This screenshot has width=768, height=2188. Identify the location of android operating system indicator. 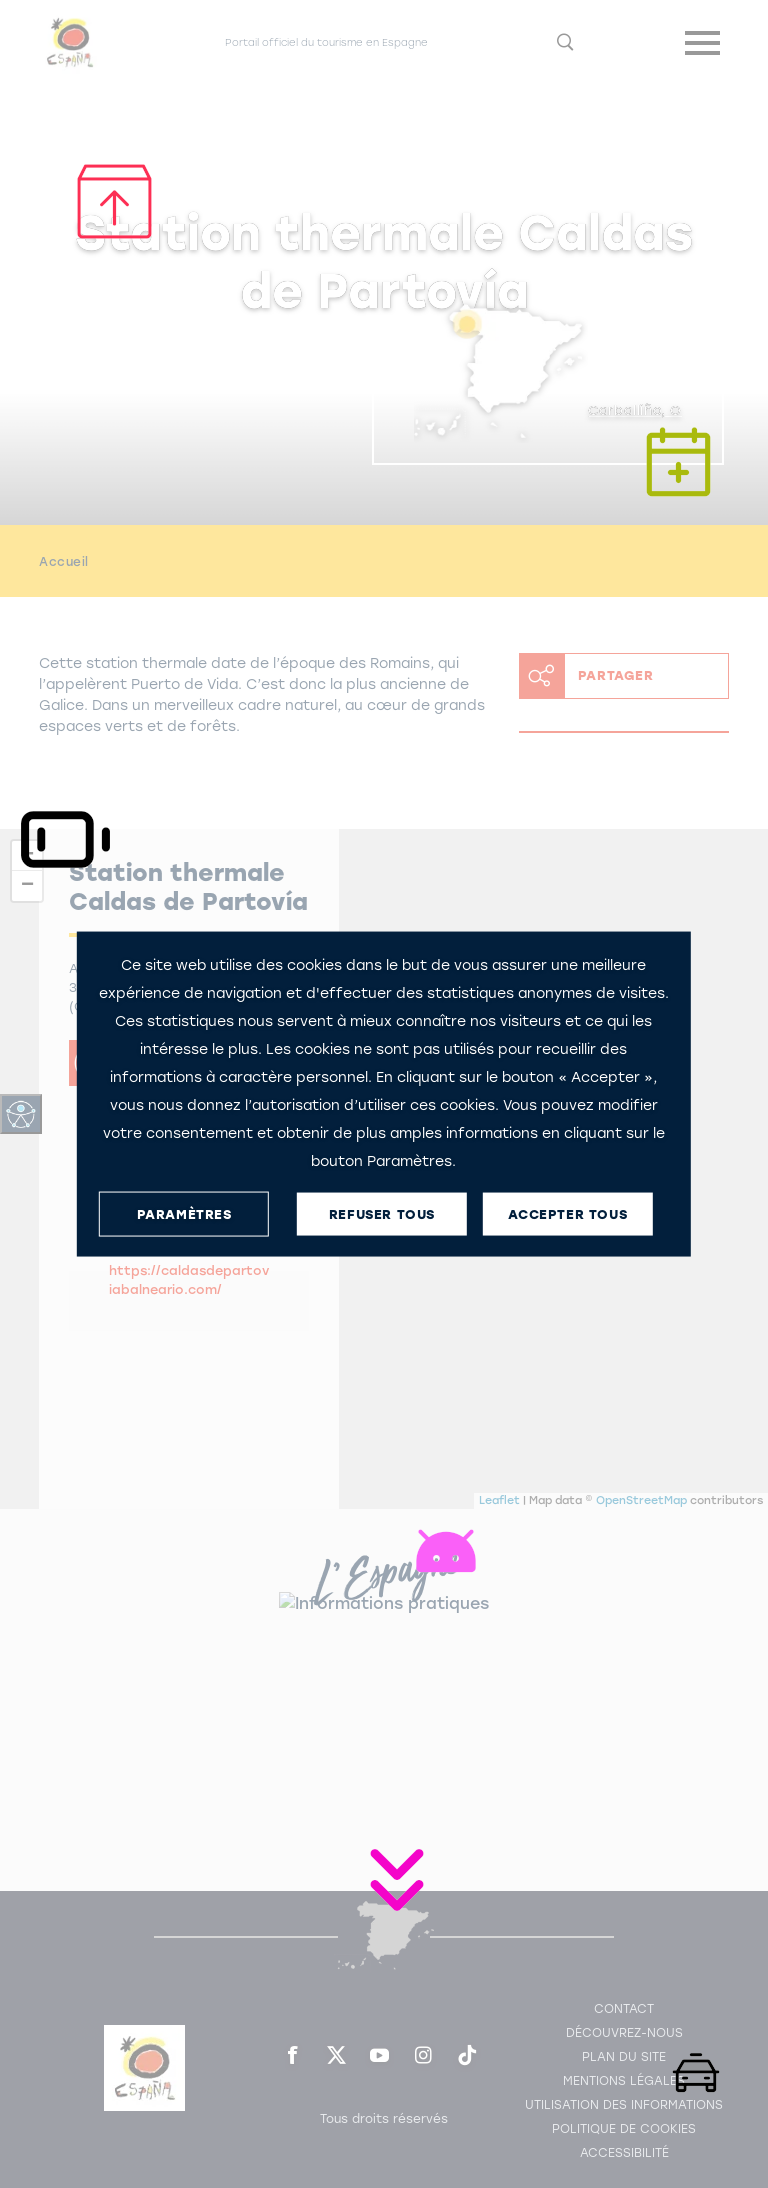
(446, 1553).